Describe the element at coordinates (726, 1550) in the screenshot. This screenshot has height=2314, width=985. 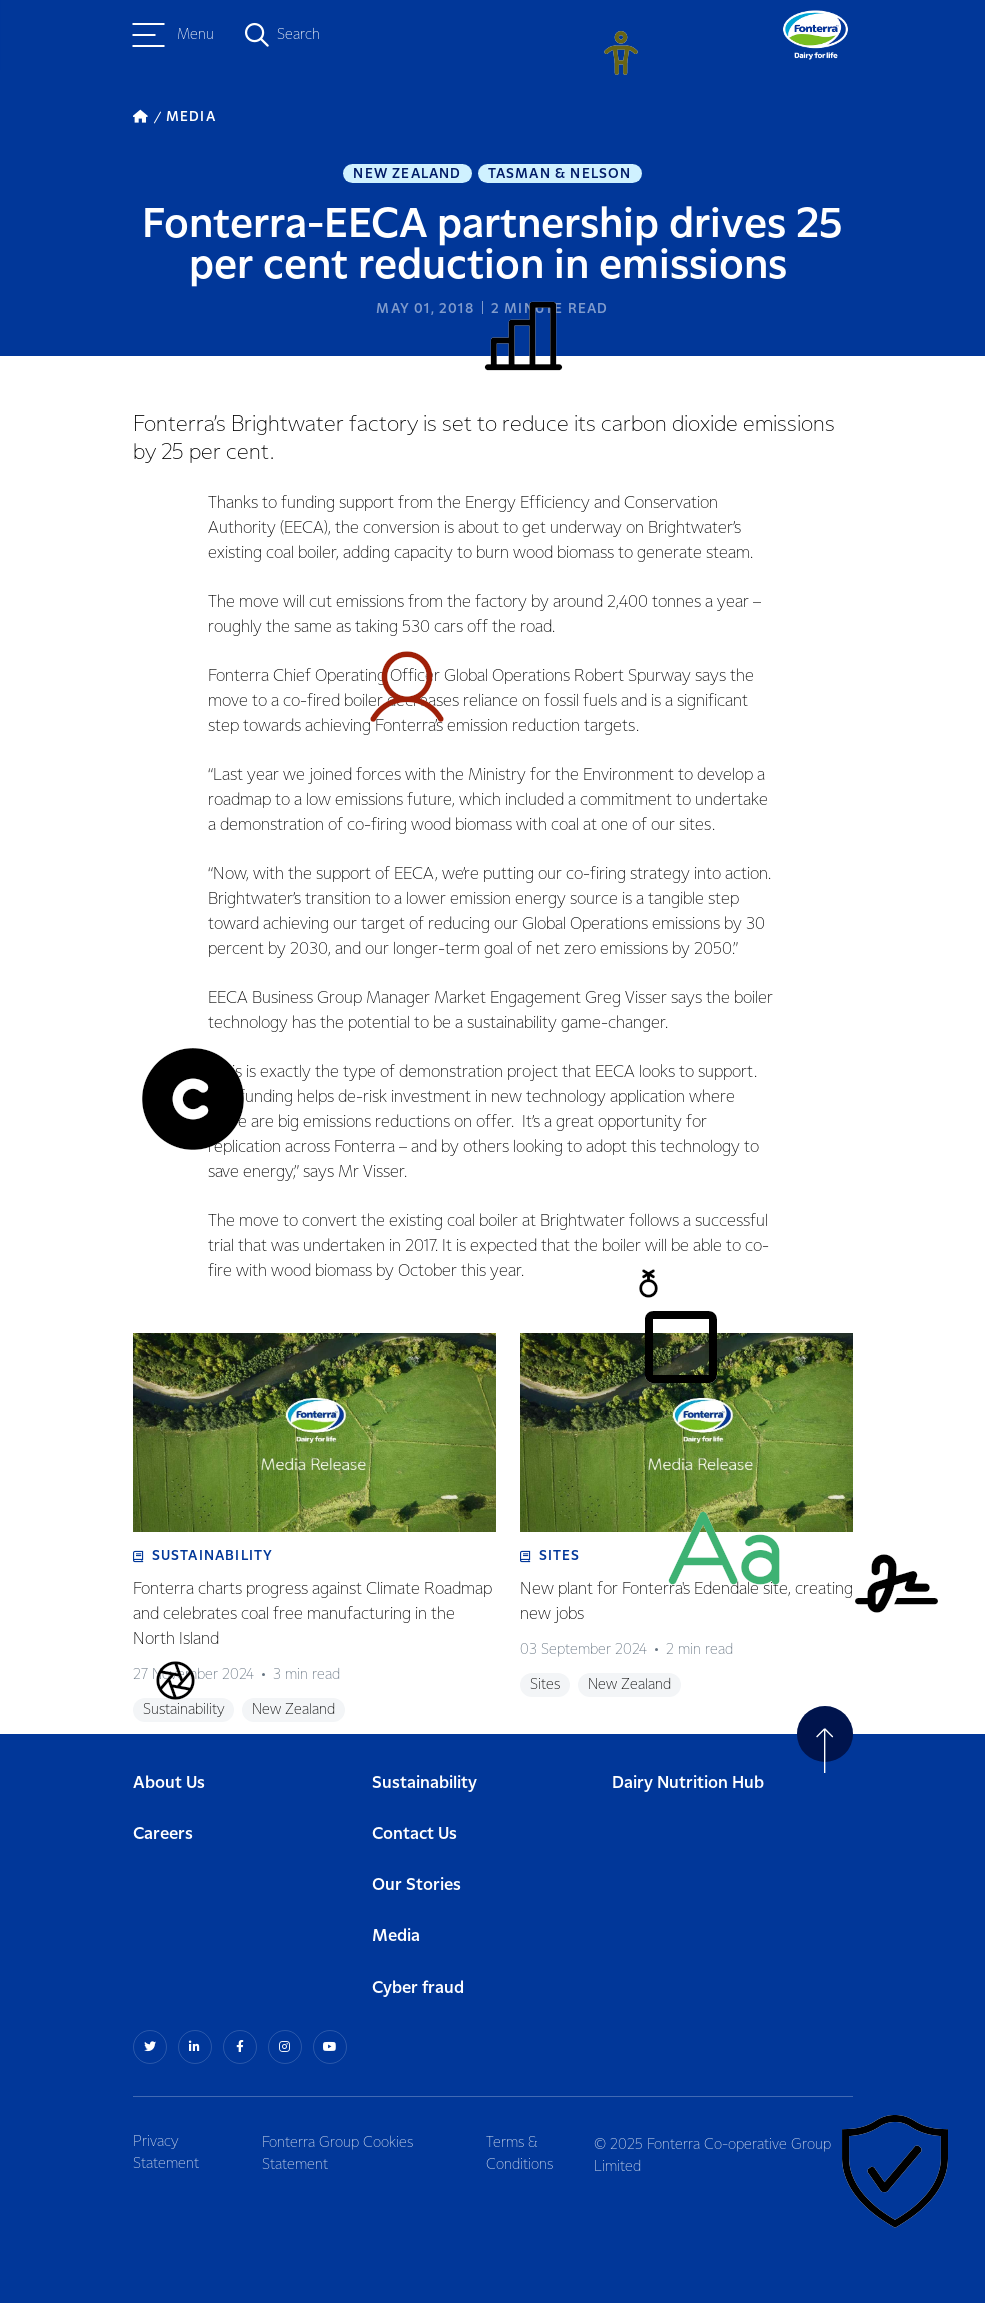
I see `adjust font or text size settings` at that location.